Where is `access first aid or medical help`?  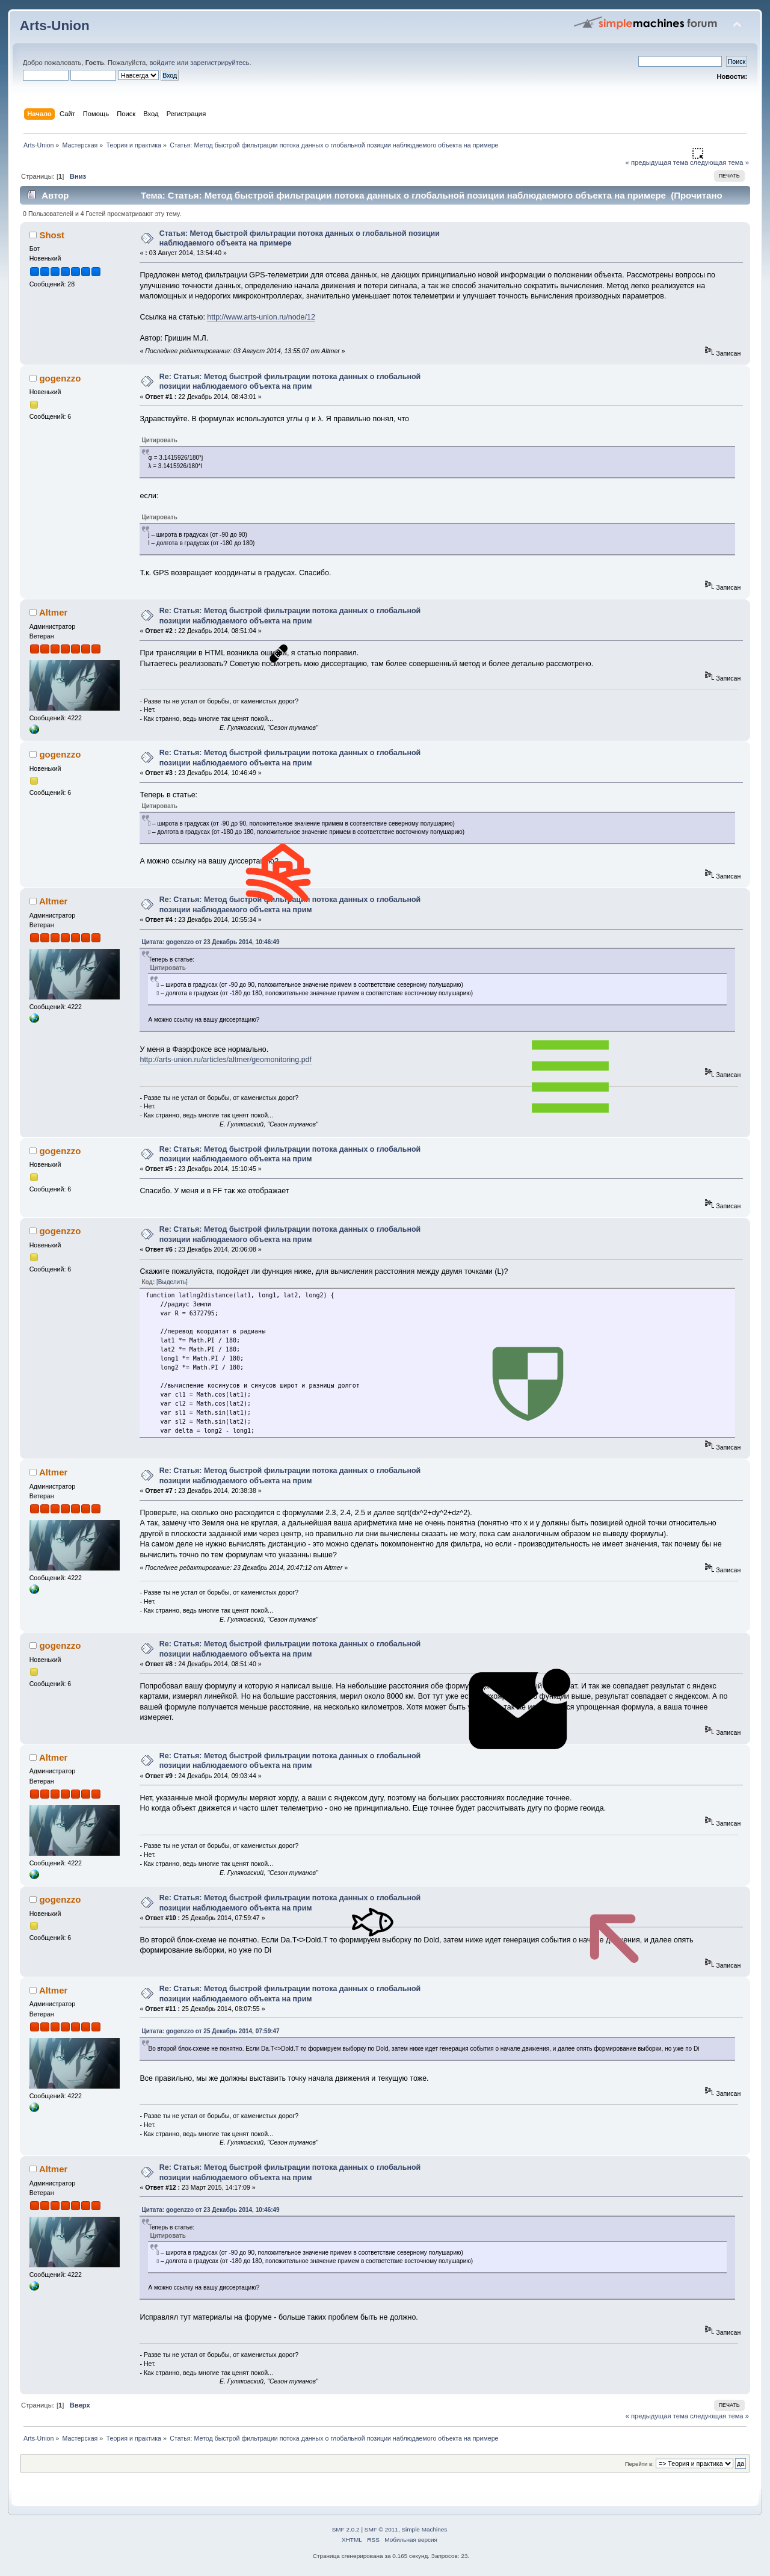 access first aid or medical help is located at coordinates (279, 653).